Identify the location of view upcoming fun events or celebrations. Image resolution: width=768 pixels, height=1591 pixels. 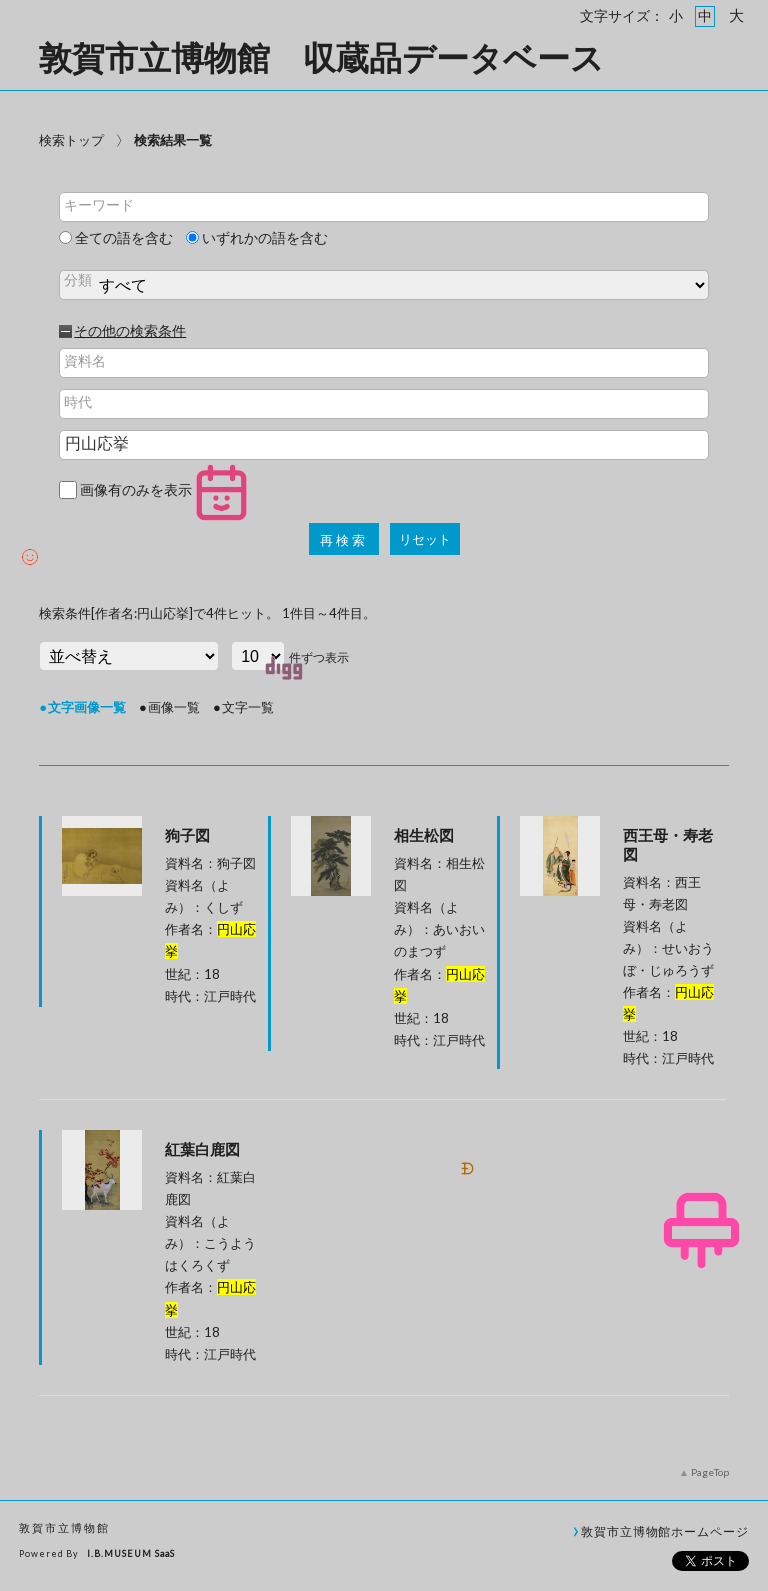
(221, 492).